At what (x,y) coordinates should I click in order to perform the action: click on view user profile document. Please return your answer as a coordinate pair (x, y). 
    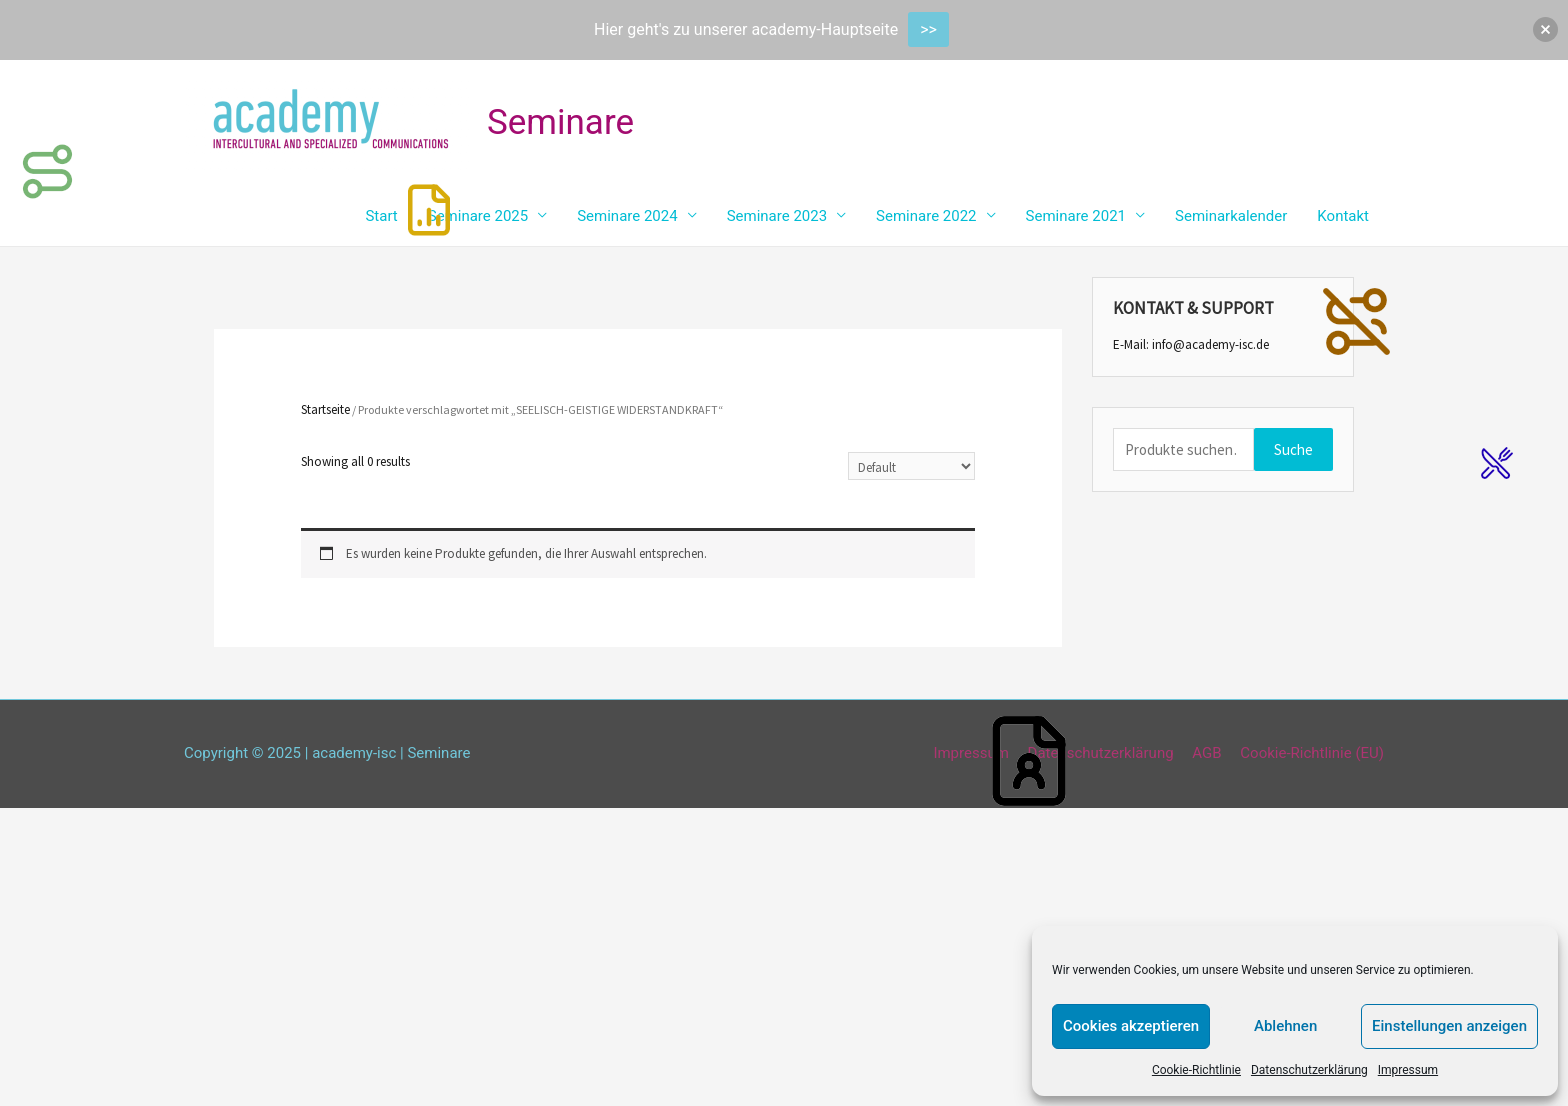
    Looking at the image, I should click on (1029, 761).